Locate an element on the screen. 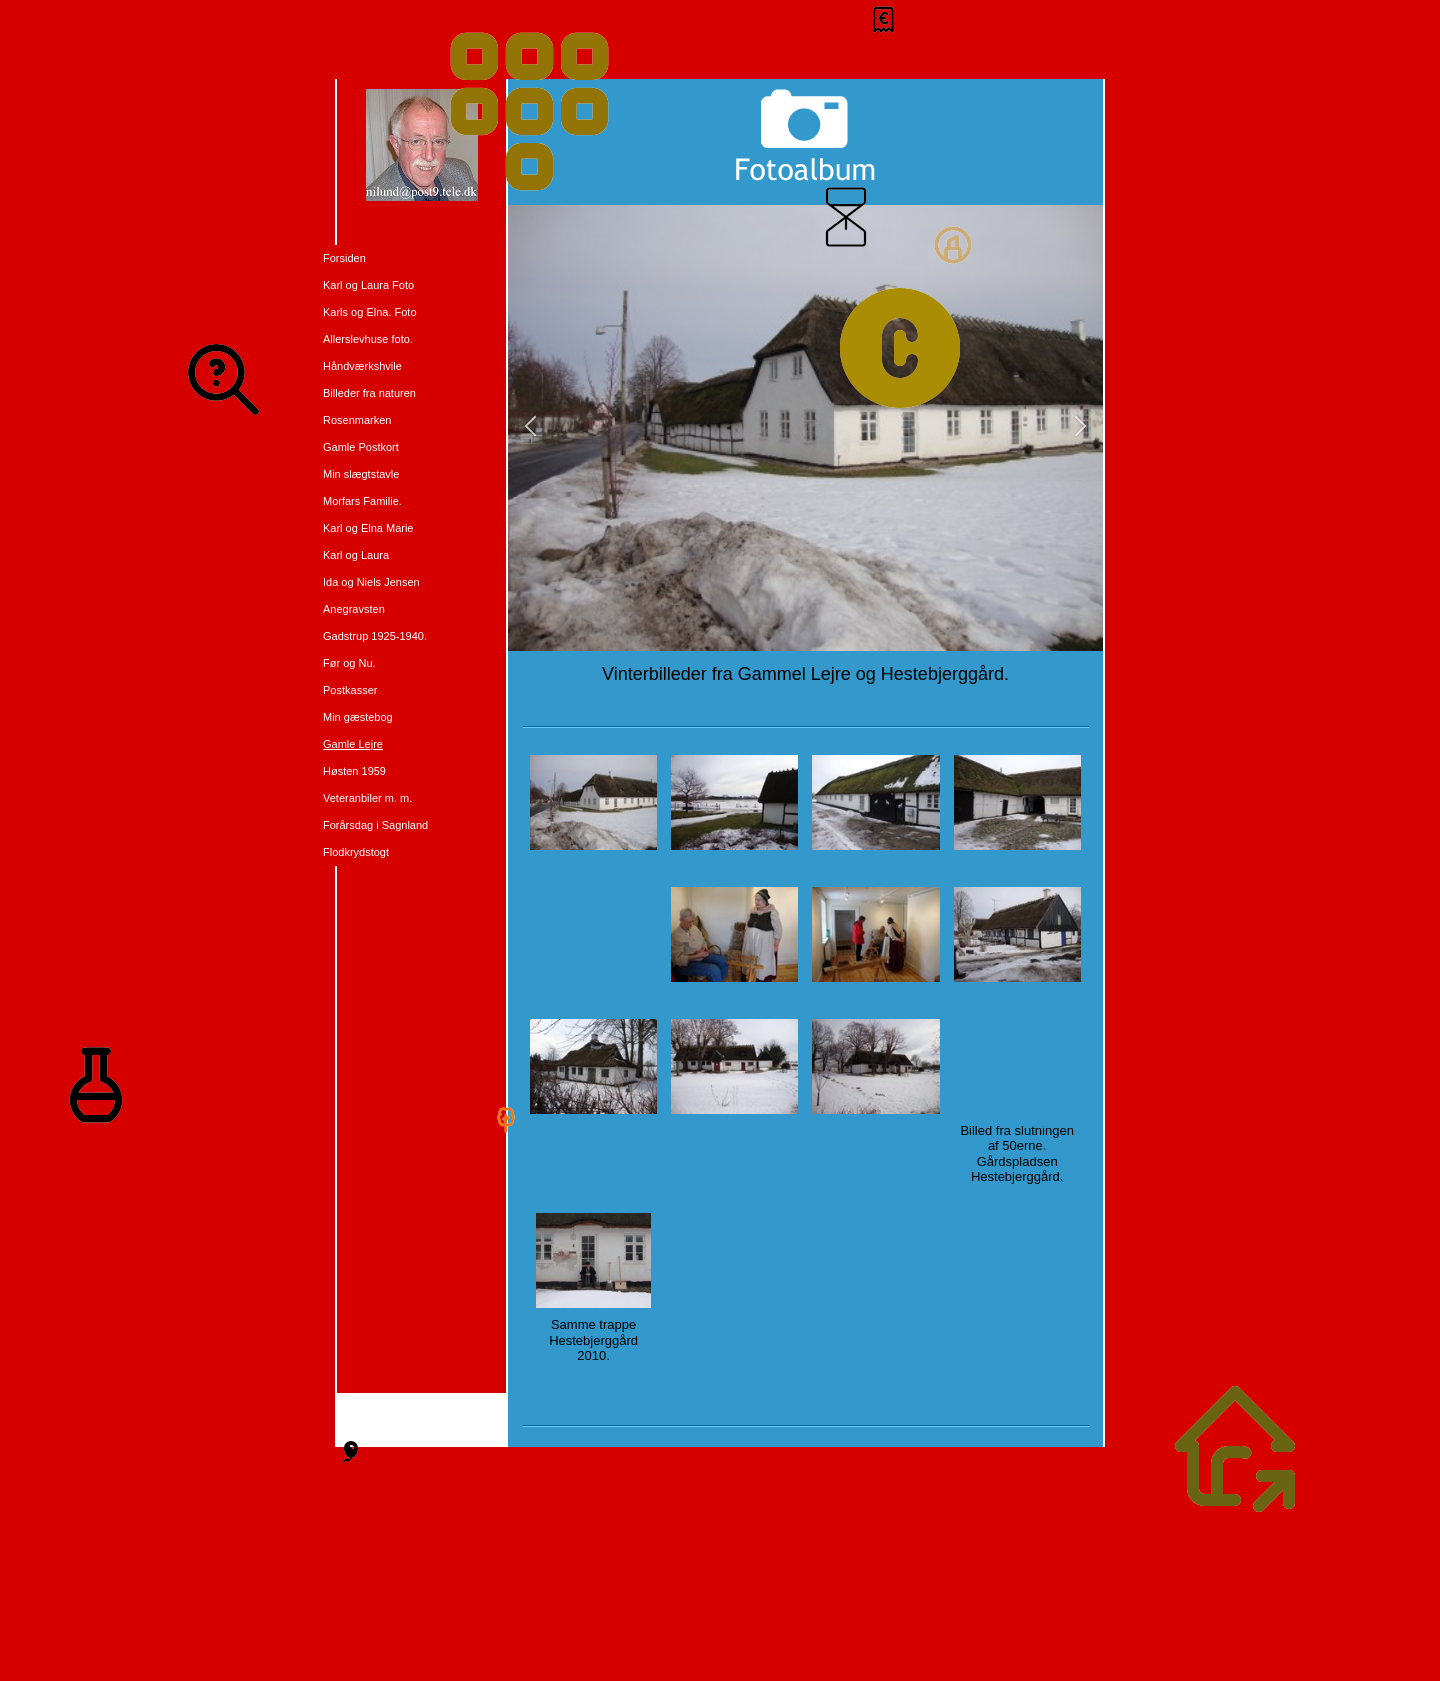 The image size is (1440, 1681). open the phone dialpad is located at coordinates (529, 111).